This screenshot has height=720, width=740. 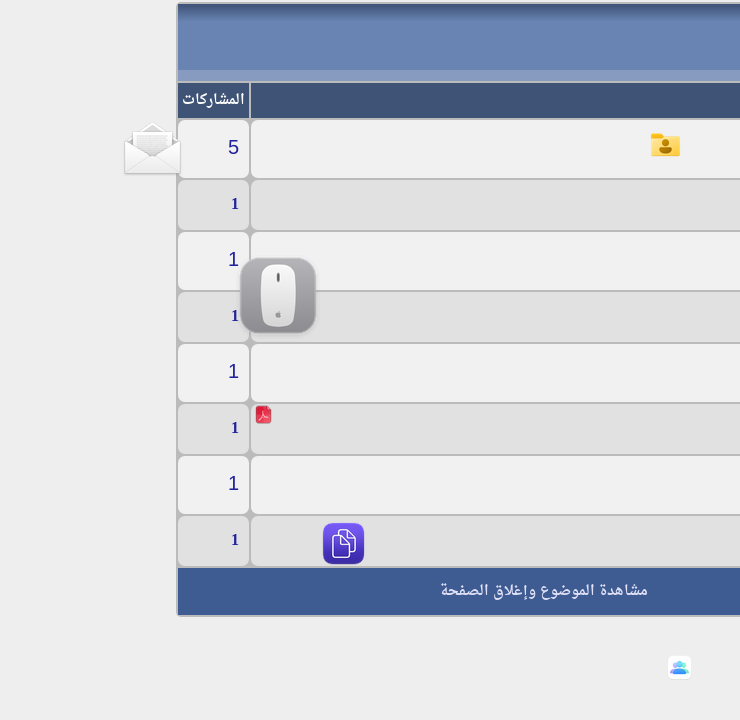 I want to click on open a PDF document, so click(x=263, y=414).